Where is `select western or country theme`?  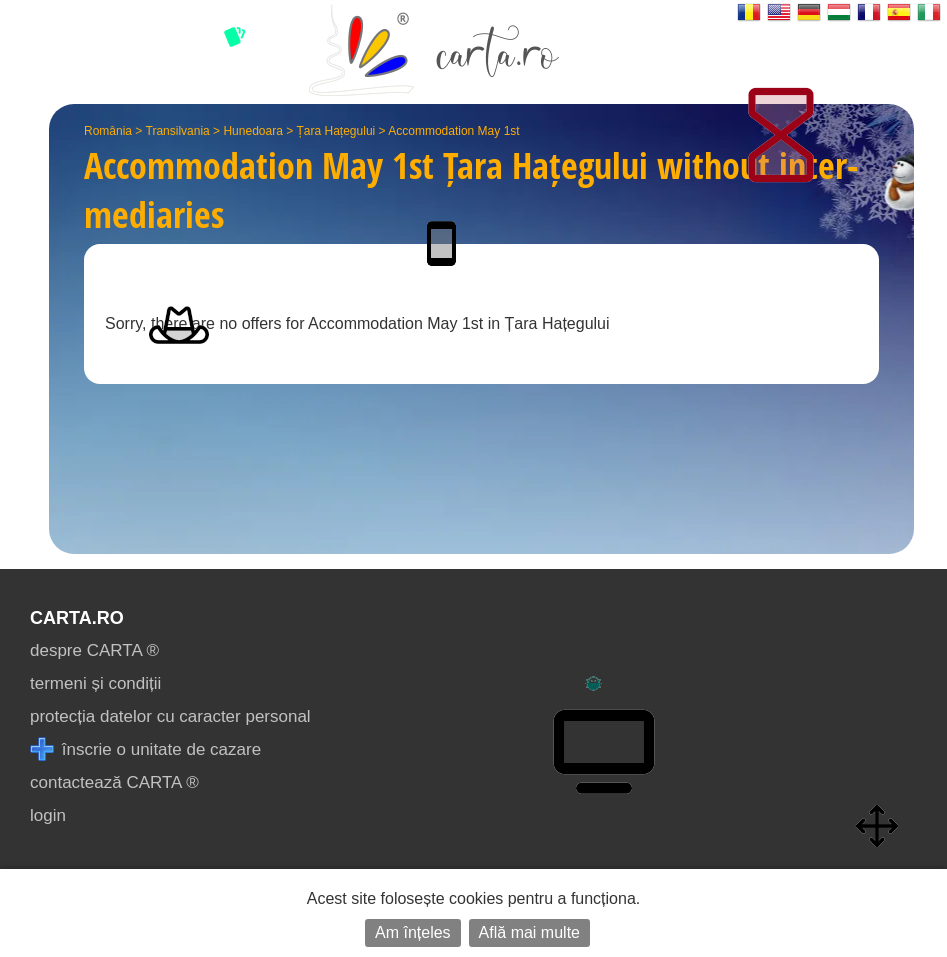
select western or country theme is located at coordinates (179, 327).